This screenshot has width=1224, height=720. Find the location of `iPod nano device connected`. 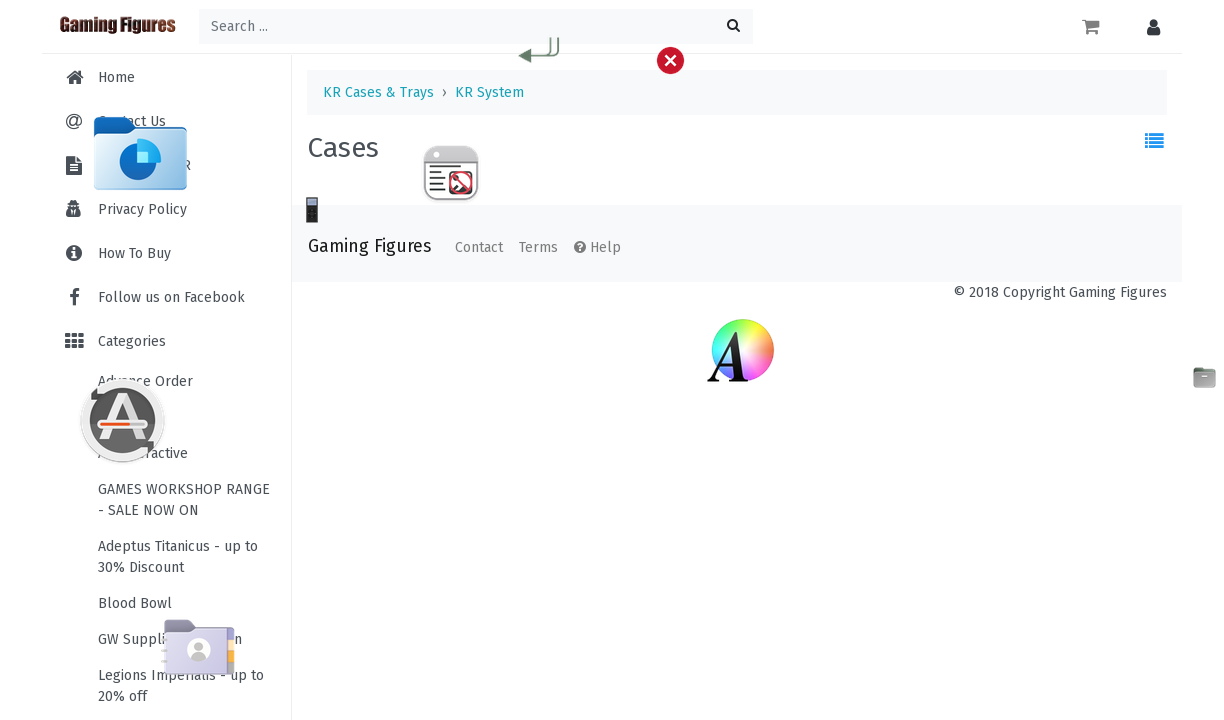

iPod nano device connected is located at coordinates (312, 210).